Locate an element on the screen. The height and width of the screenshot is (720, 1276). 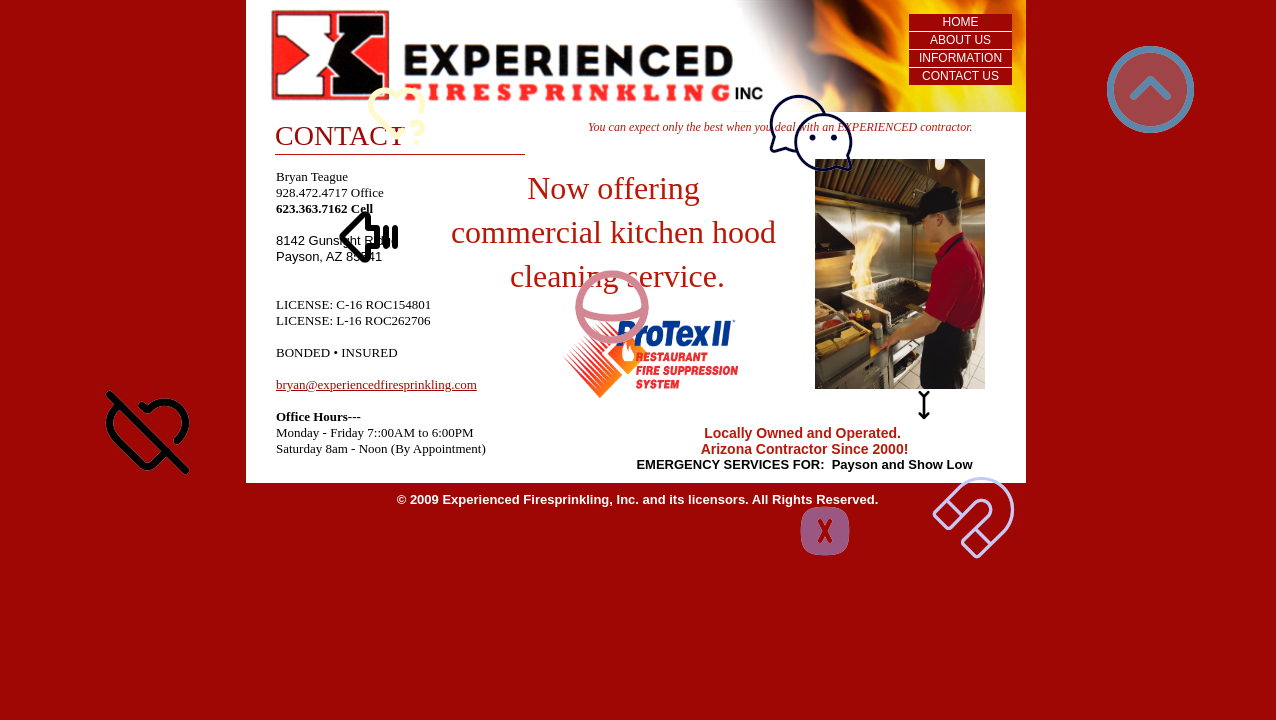
get help about favorites or liked items is located at coordinates (396, 113).